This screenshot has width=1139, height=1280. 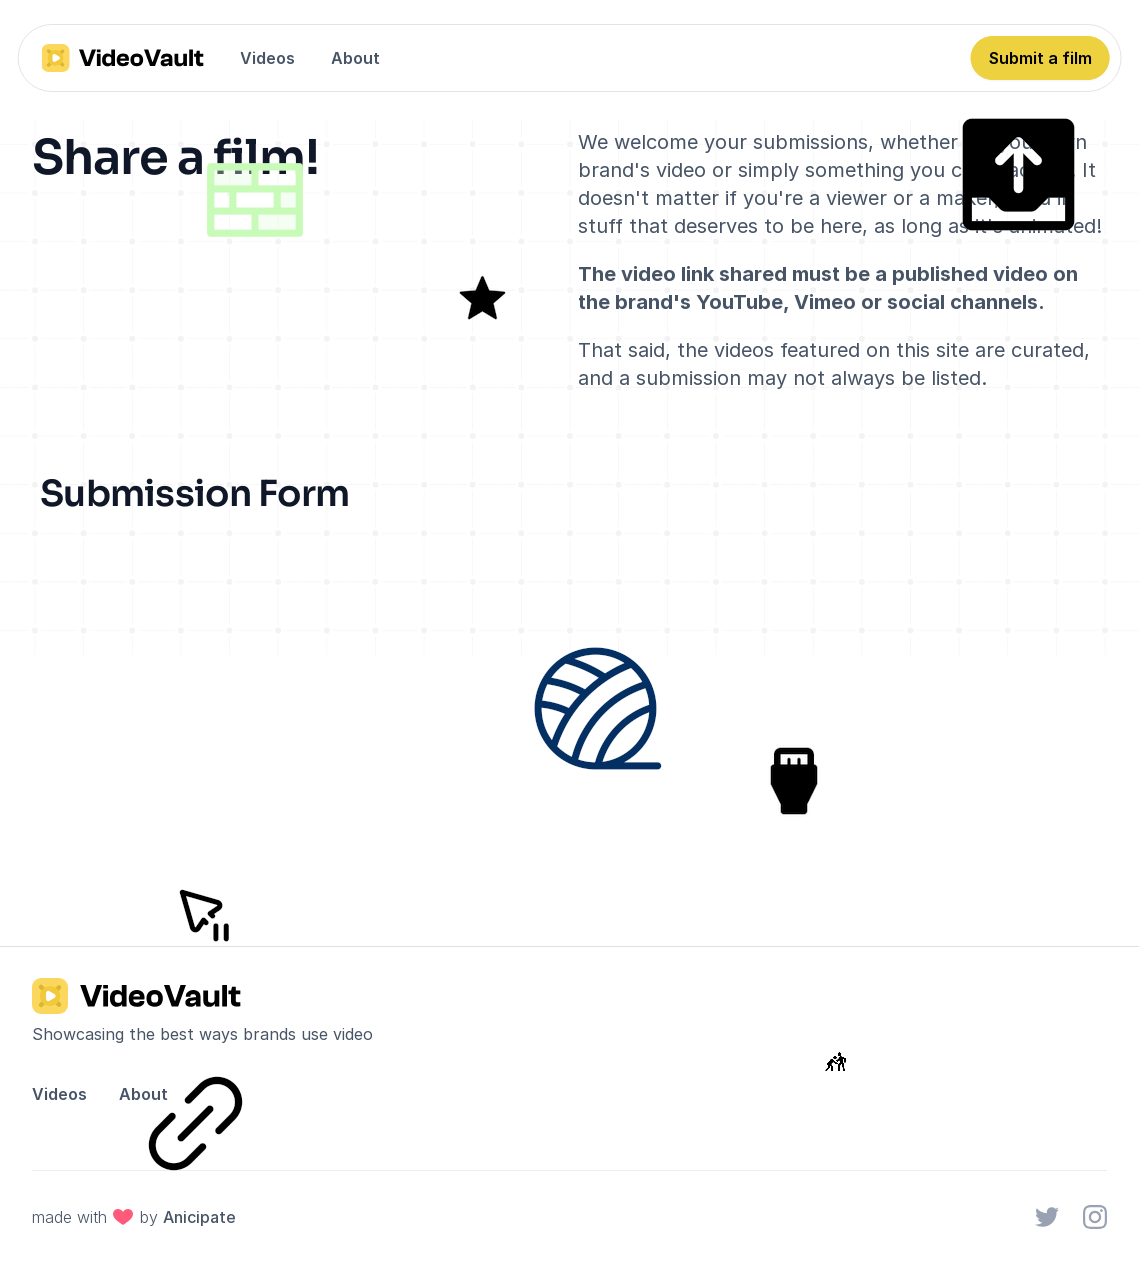 I want to click on access kabaddi sports content or scores, so click(x=835, y=1062).